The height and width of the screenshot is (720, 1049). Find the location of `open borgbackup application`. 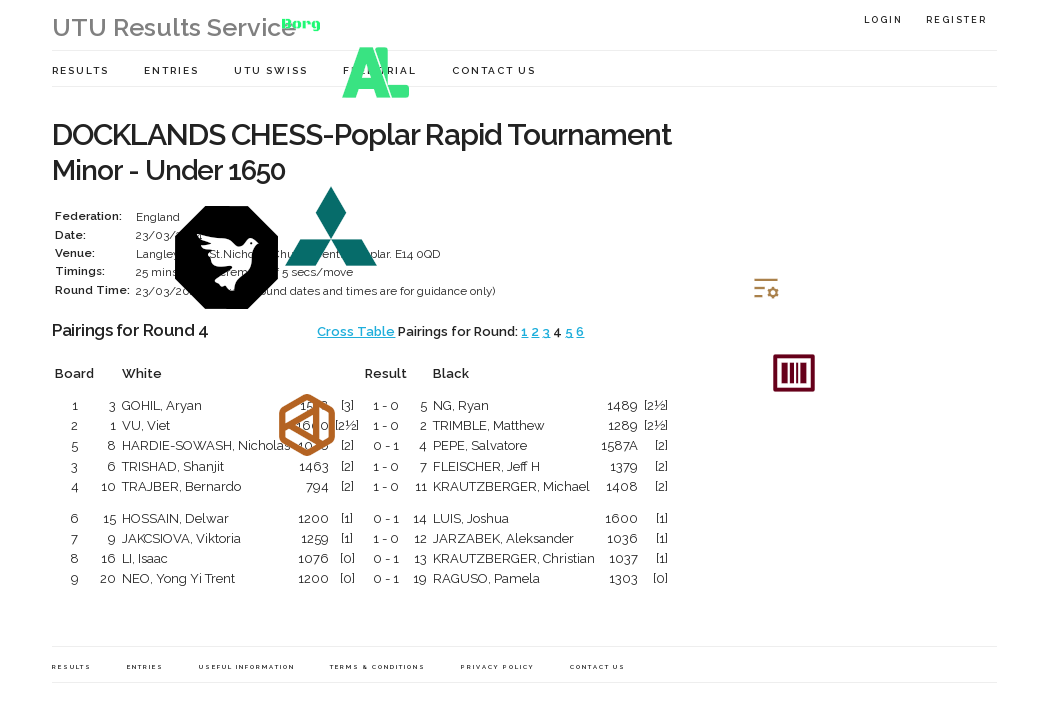

open borgbackup application is located at coordinates (301, 25).